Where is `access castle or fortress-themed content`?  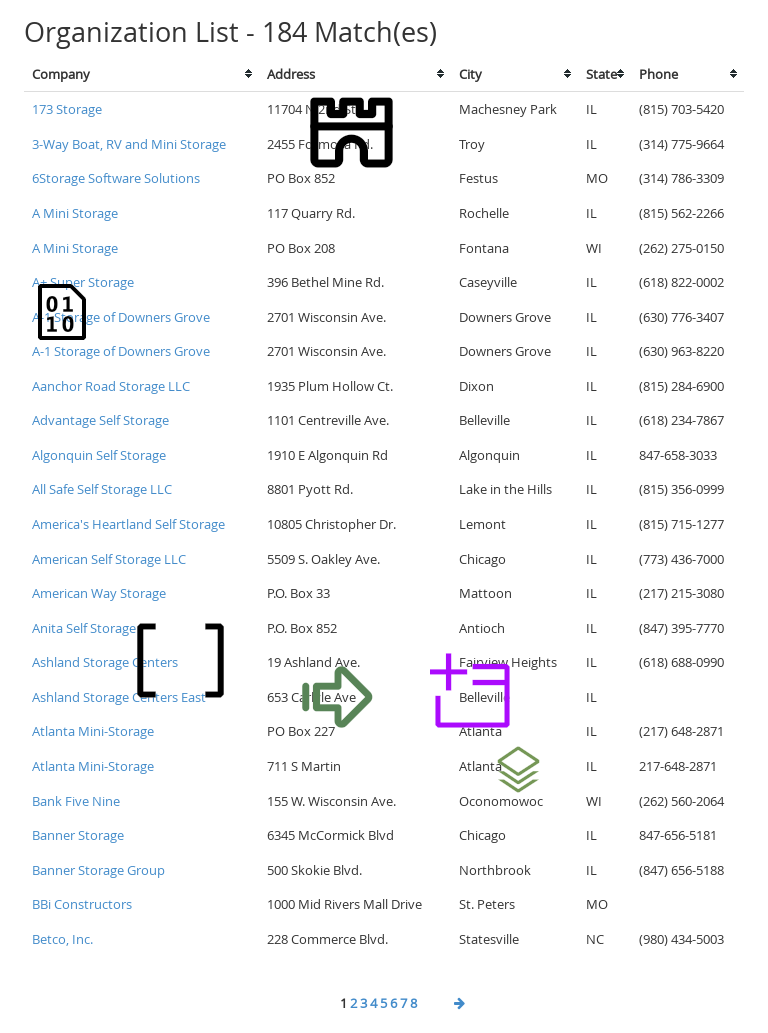 access castle or fortress-themed content is located at coordinates (351, 130).